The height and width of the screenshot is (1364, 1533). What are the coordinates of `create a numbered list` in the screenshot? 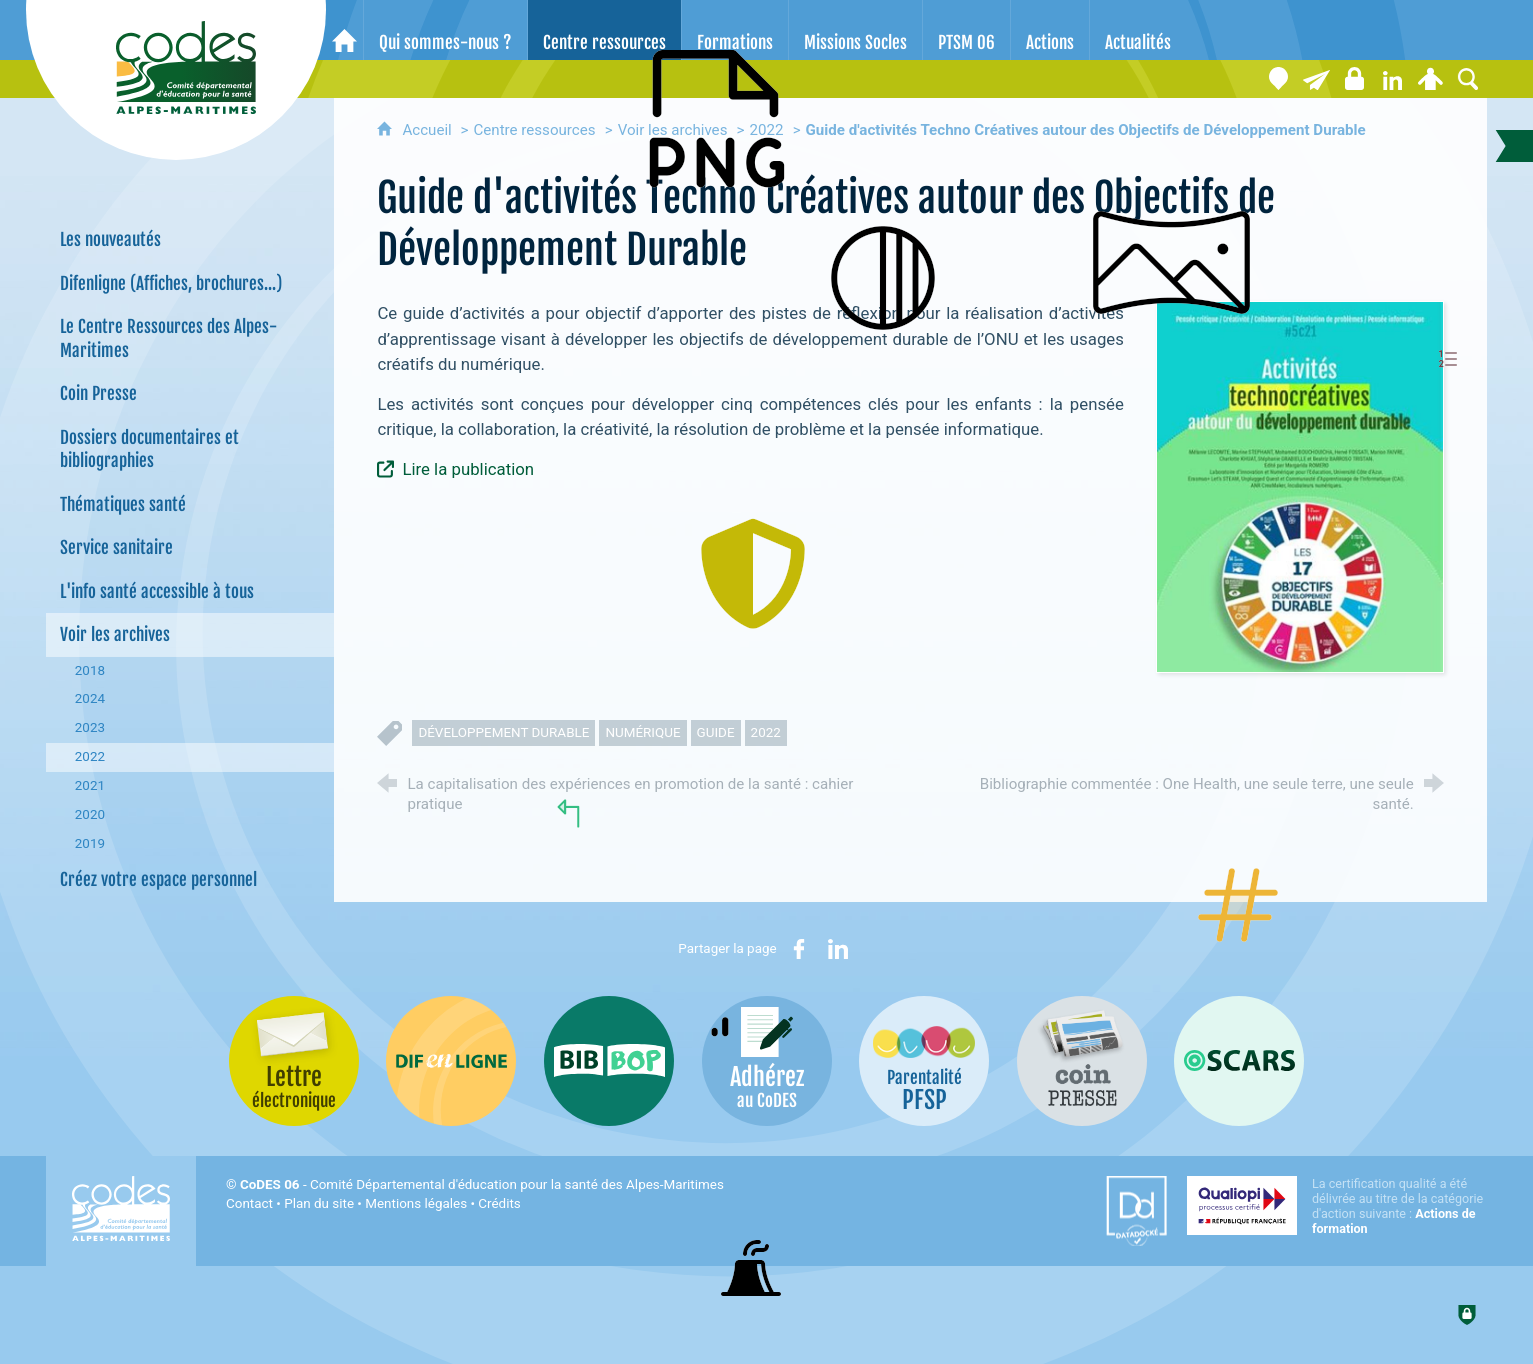 It's located at (1448, 359).